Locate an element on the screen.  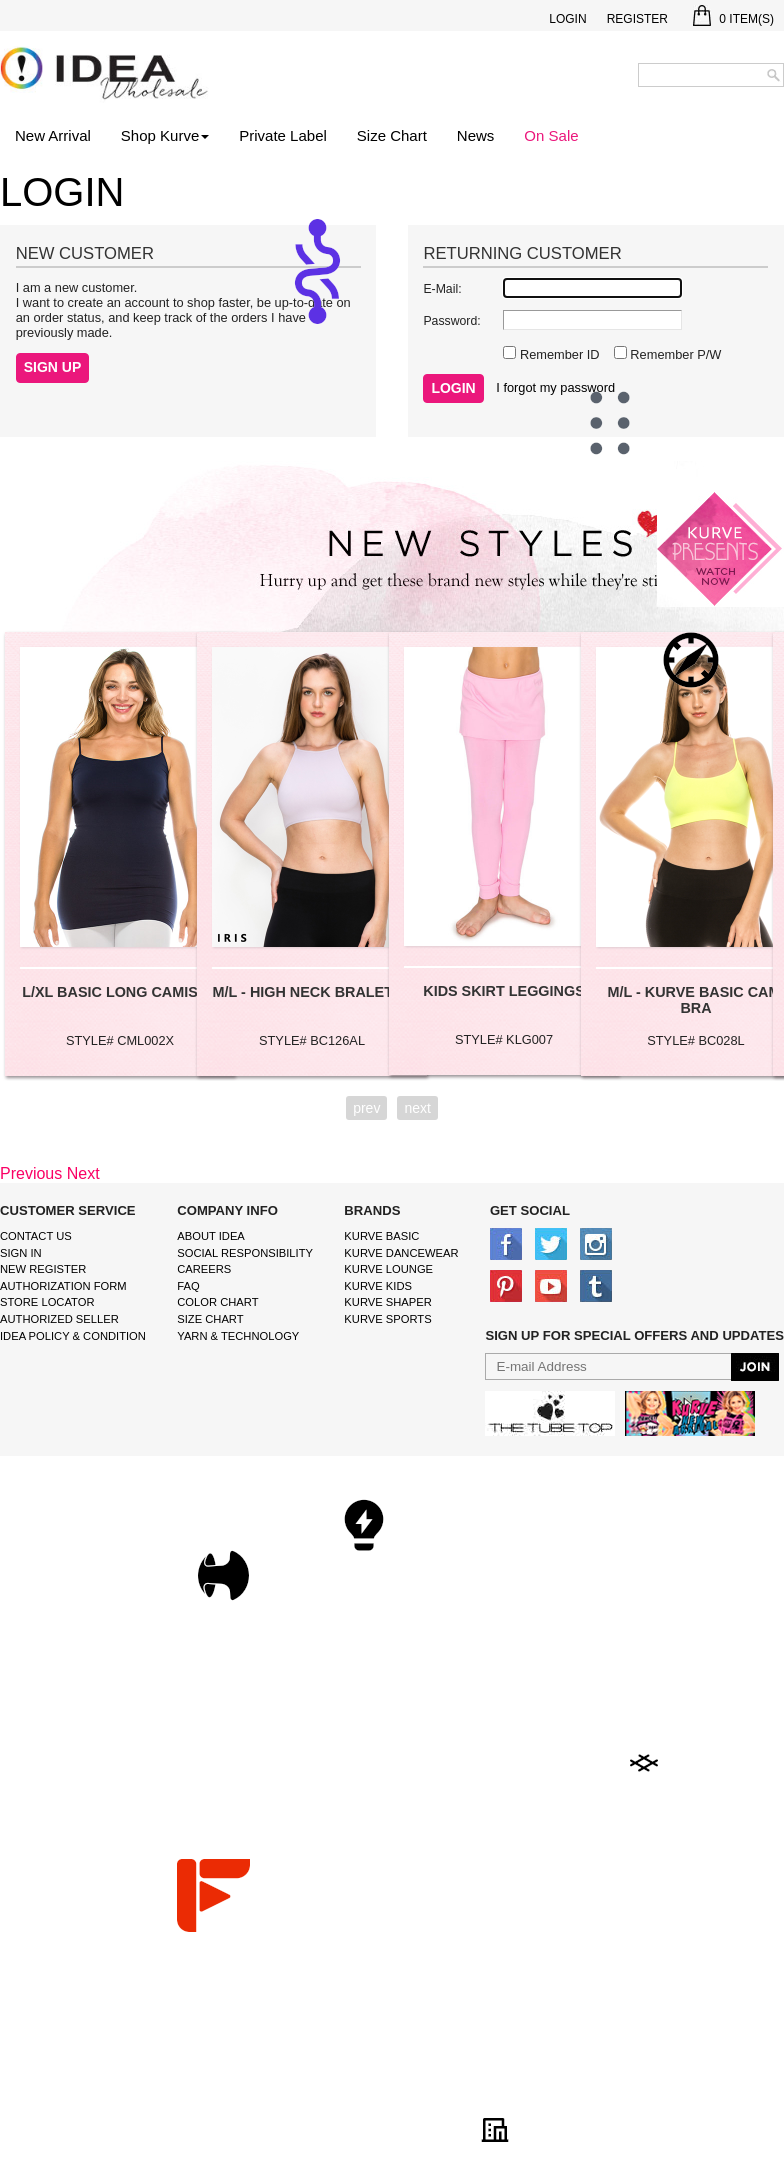
recoil state management library logo is located at coordinates (317, 271).